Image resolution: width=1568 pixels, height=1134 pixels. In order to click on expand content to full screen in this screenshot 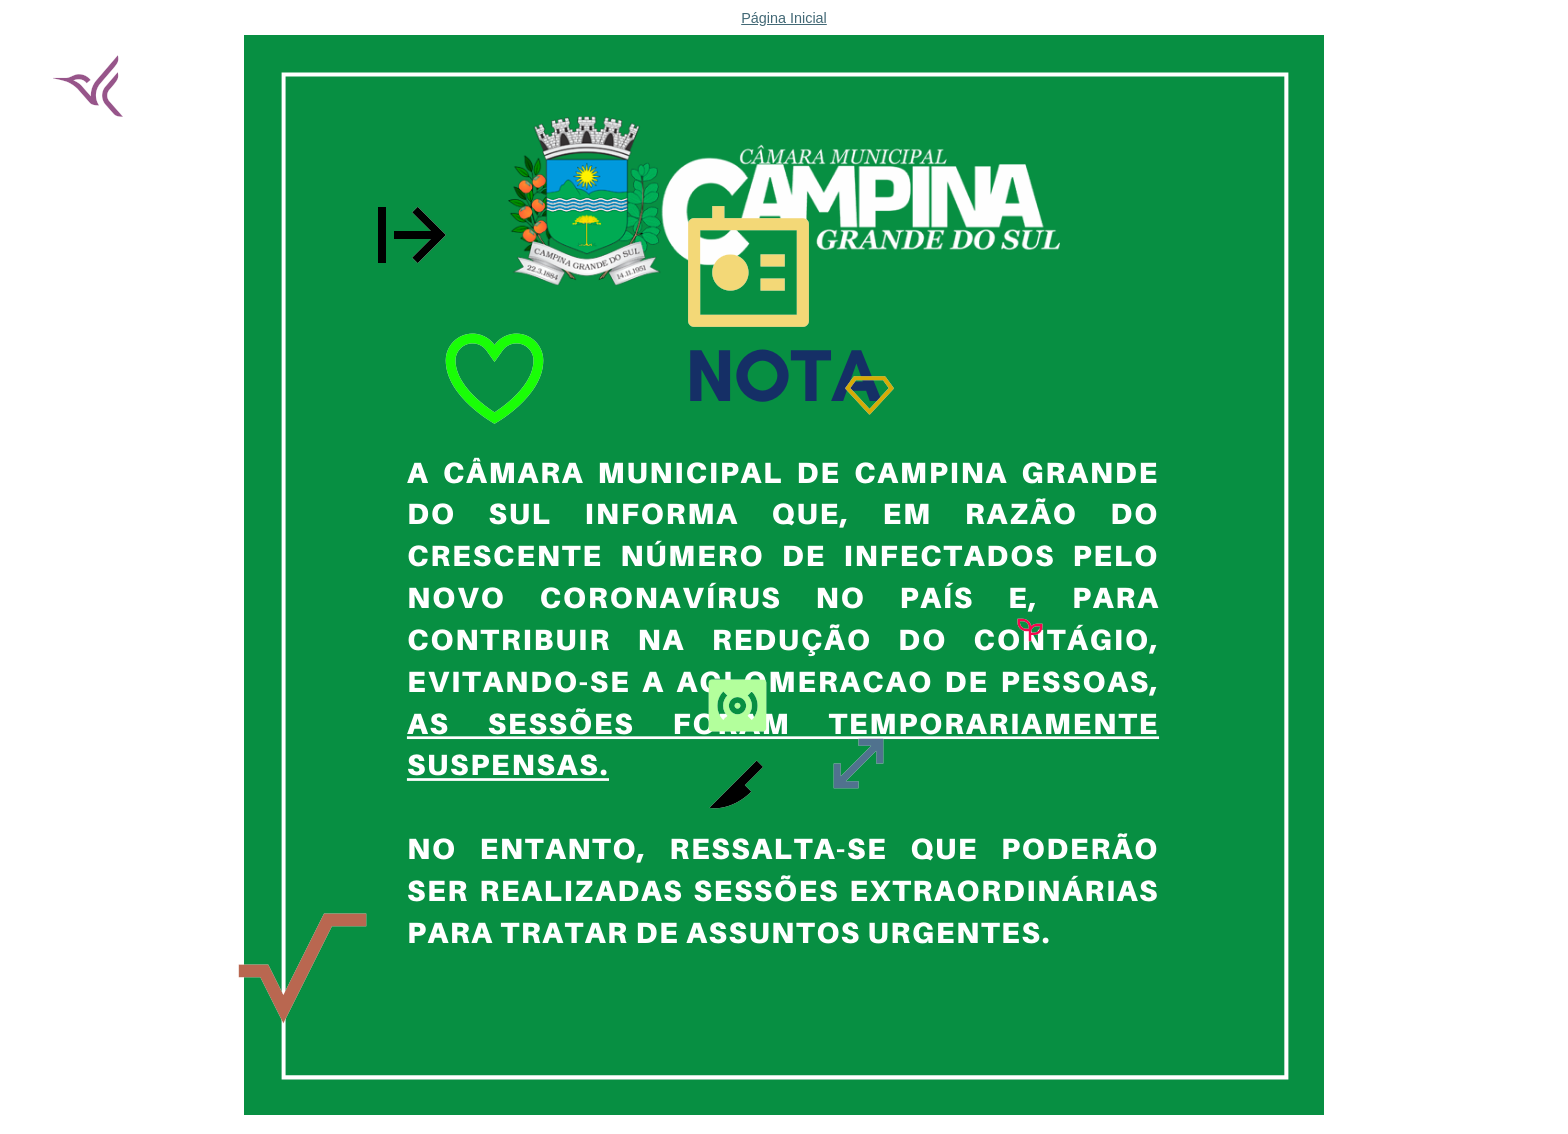, I will do `click(858, 763)`.